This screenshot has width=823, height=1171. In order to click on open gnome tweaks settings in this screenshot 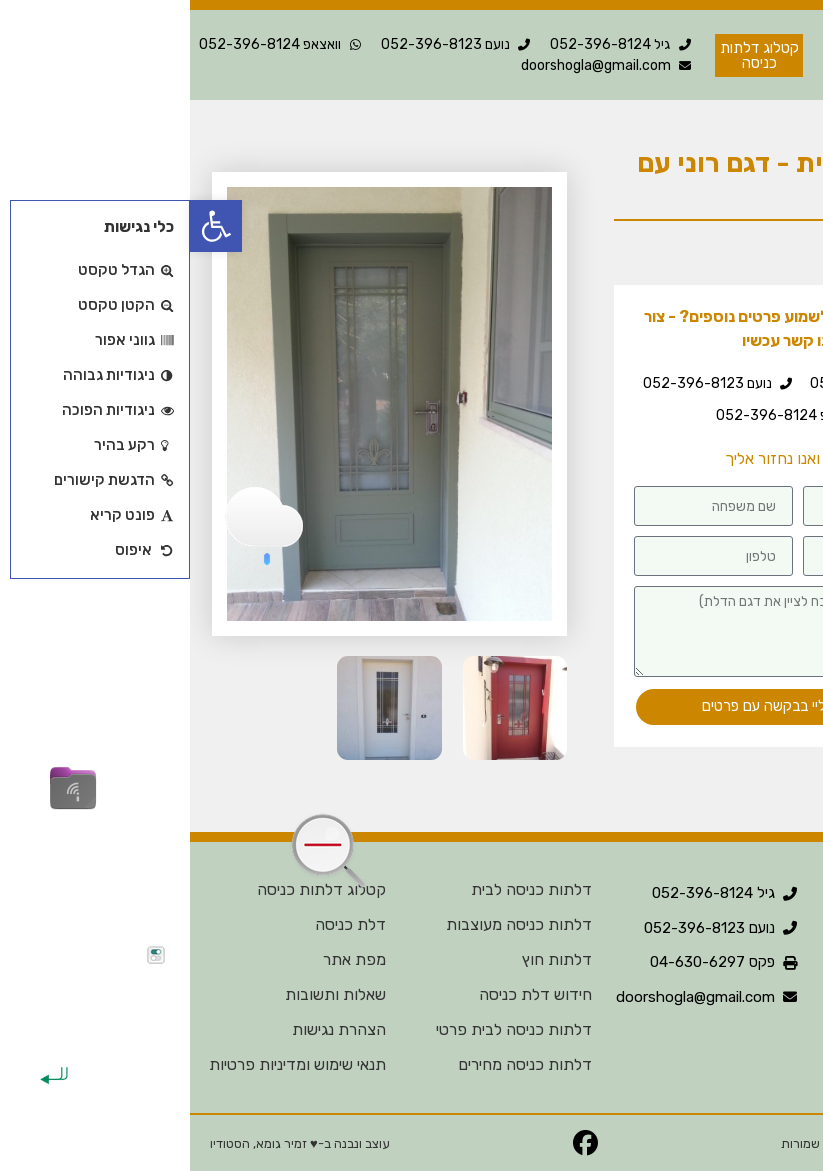, I will do `click(156, 955)`.